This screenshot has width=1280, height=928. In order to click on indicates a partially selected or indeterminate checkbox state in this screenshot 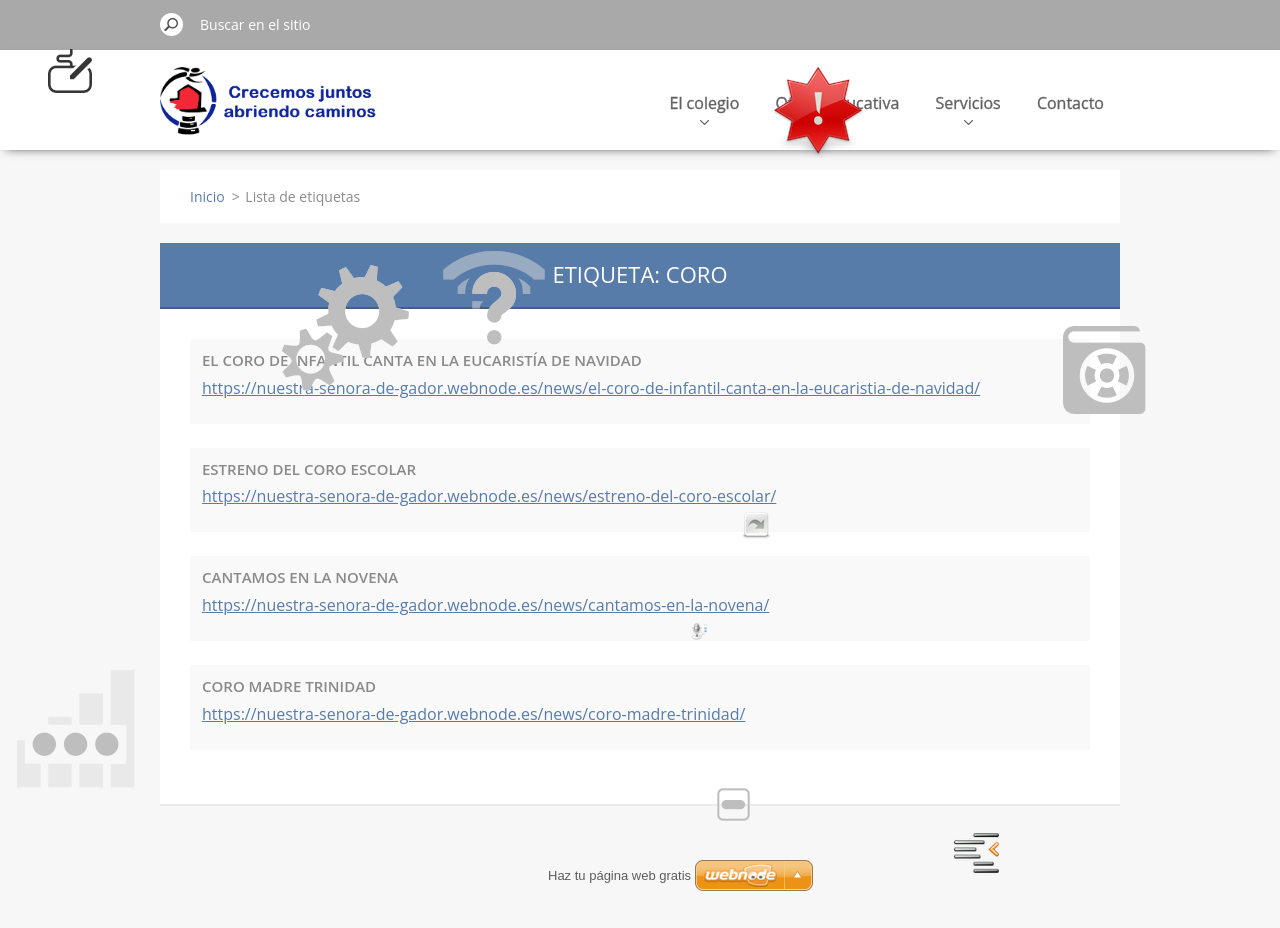, I will do `click(733, 804)`.